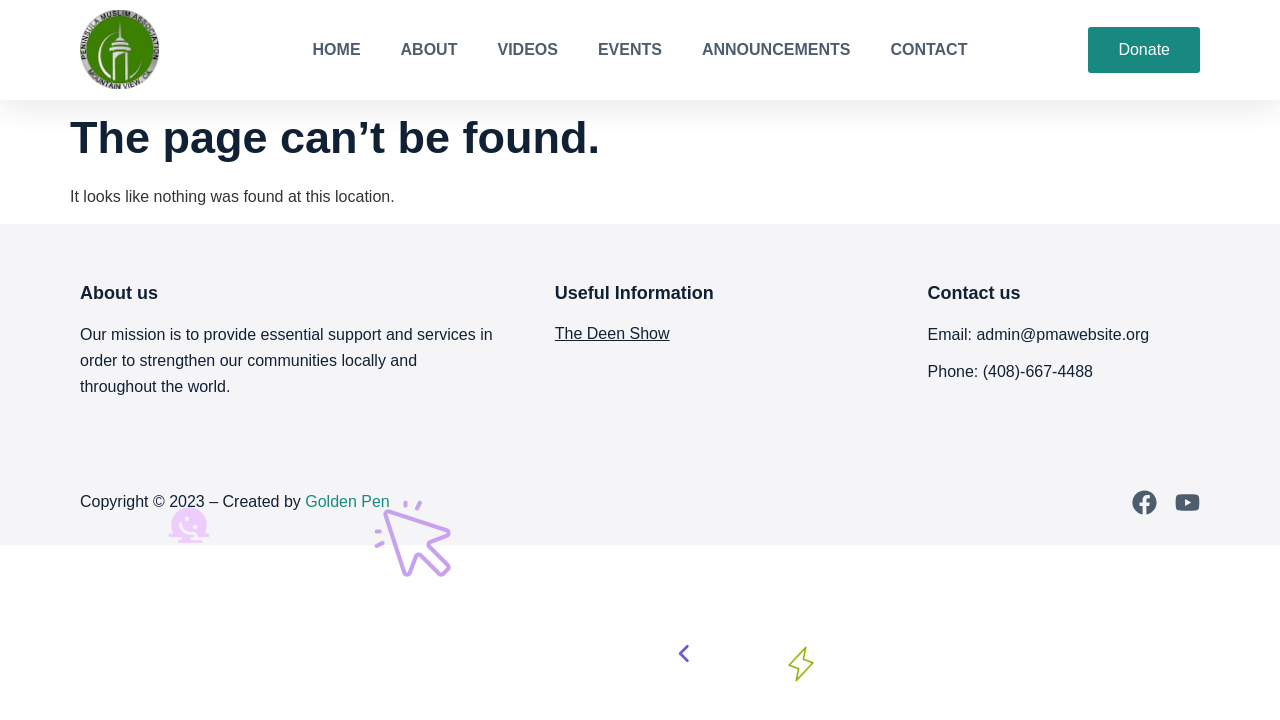 This screenshot has height=720, width=1280. Describe the element at coordinates (189, 525) in the screenshot. I see `indicates something is overwhelmed or struggling` at that location.